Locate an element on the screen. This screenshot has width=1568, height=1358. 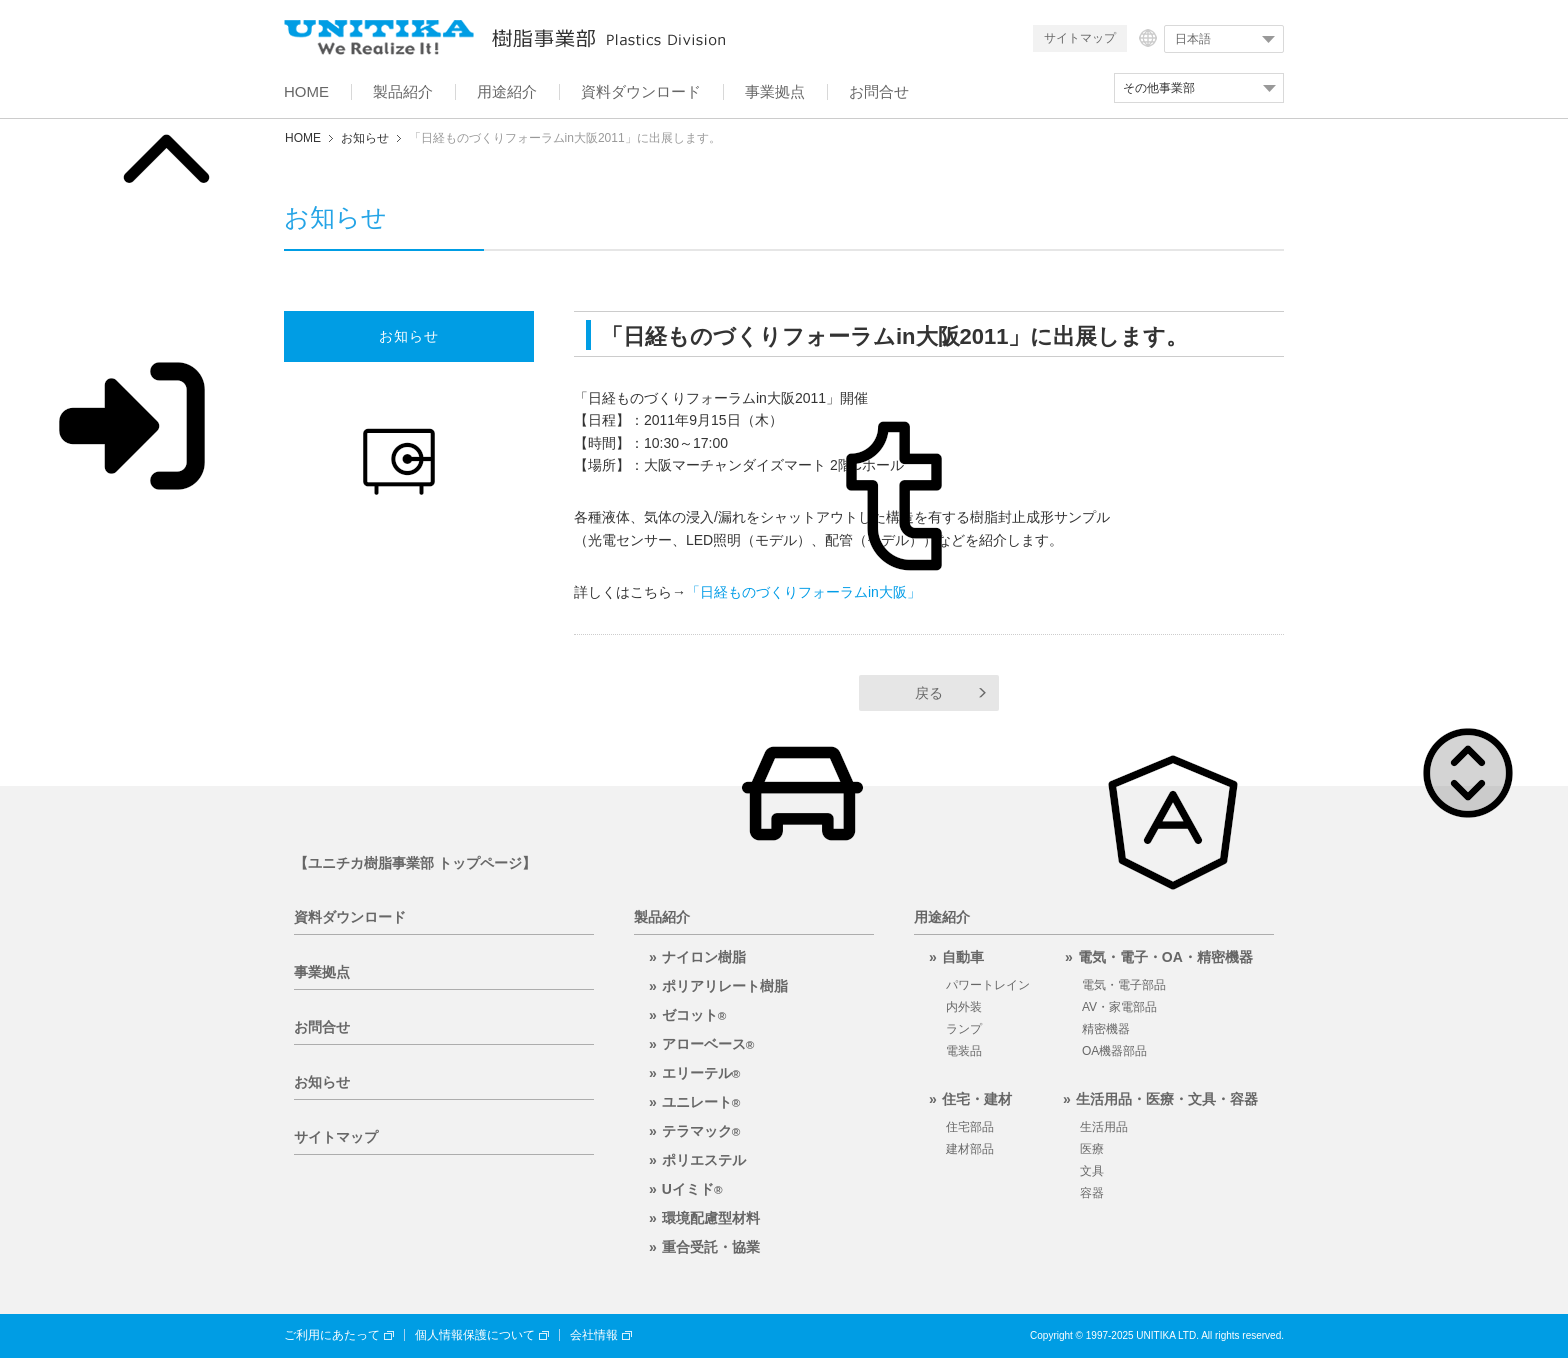
access vehicle or car-related settings is located at coordinates (802, 795).